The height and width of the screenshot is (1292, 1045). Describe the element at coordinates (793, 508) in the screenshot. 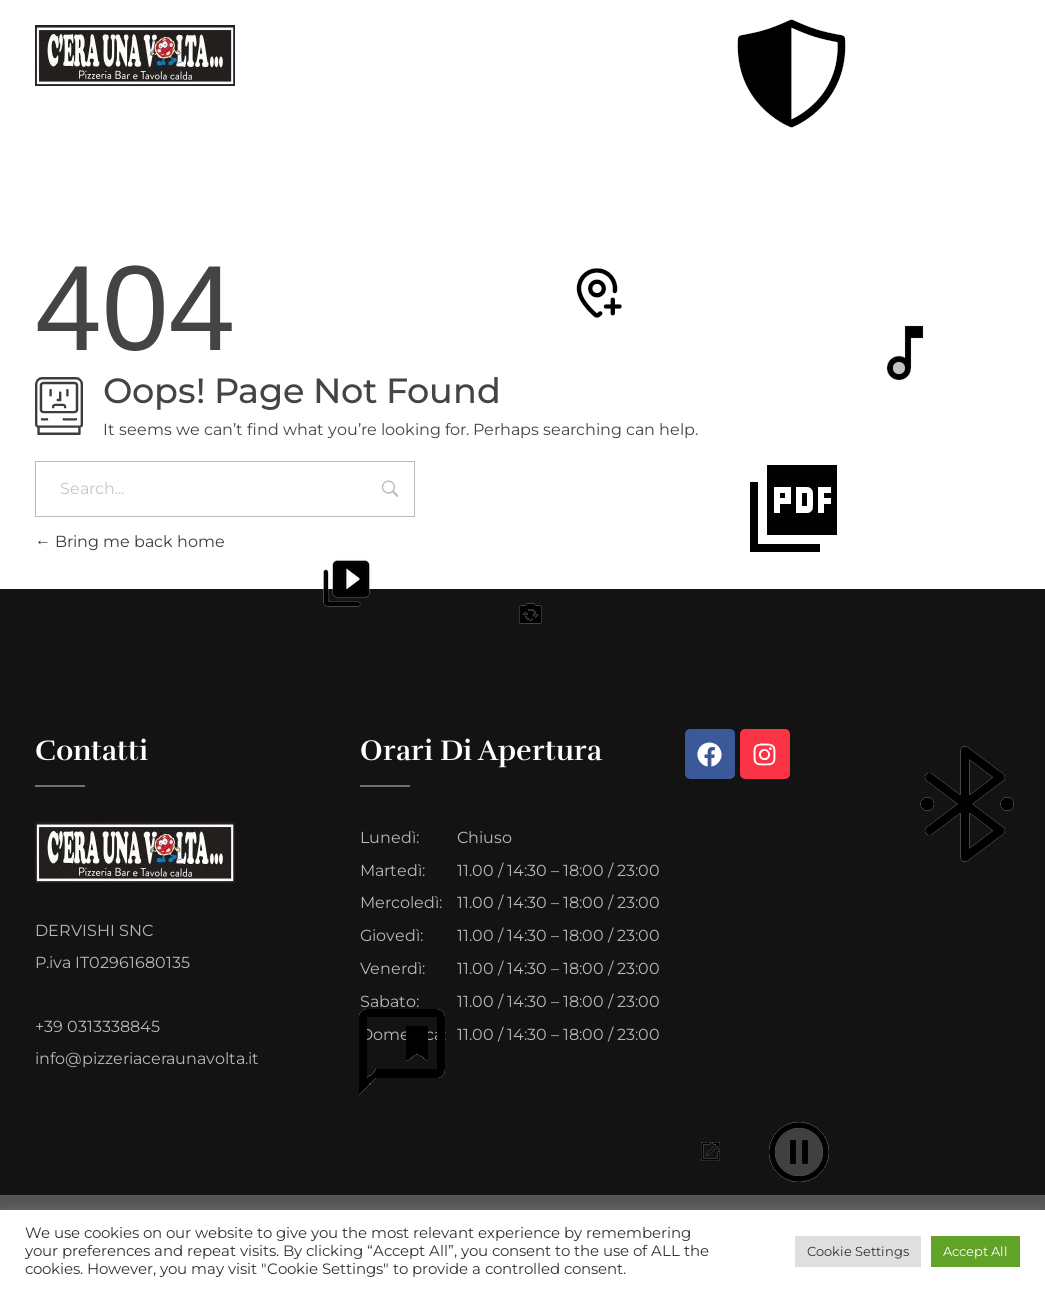

I see `save or export as PDF` at that location.